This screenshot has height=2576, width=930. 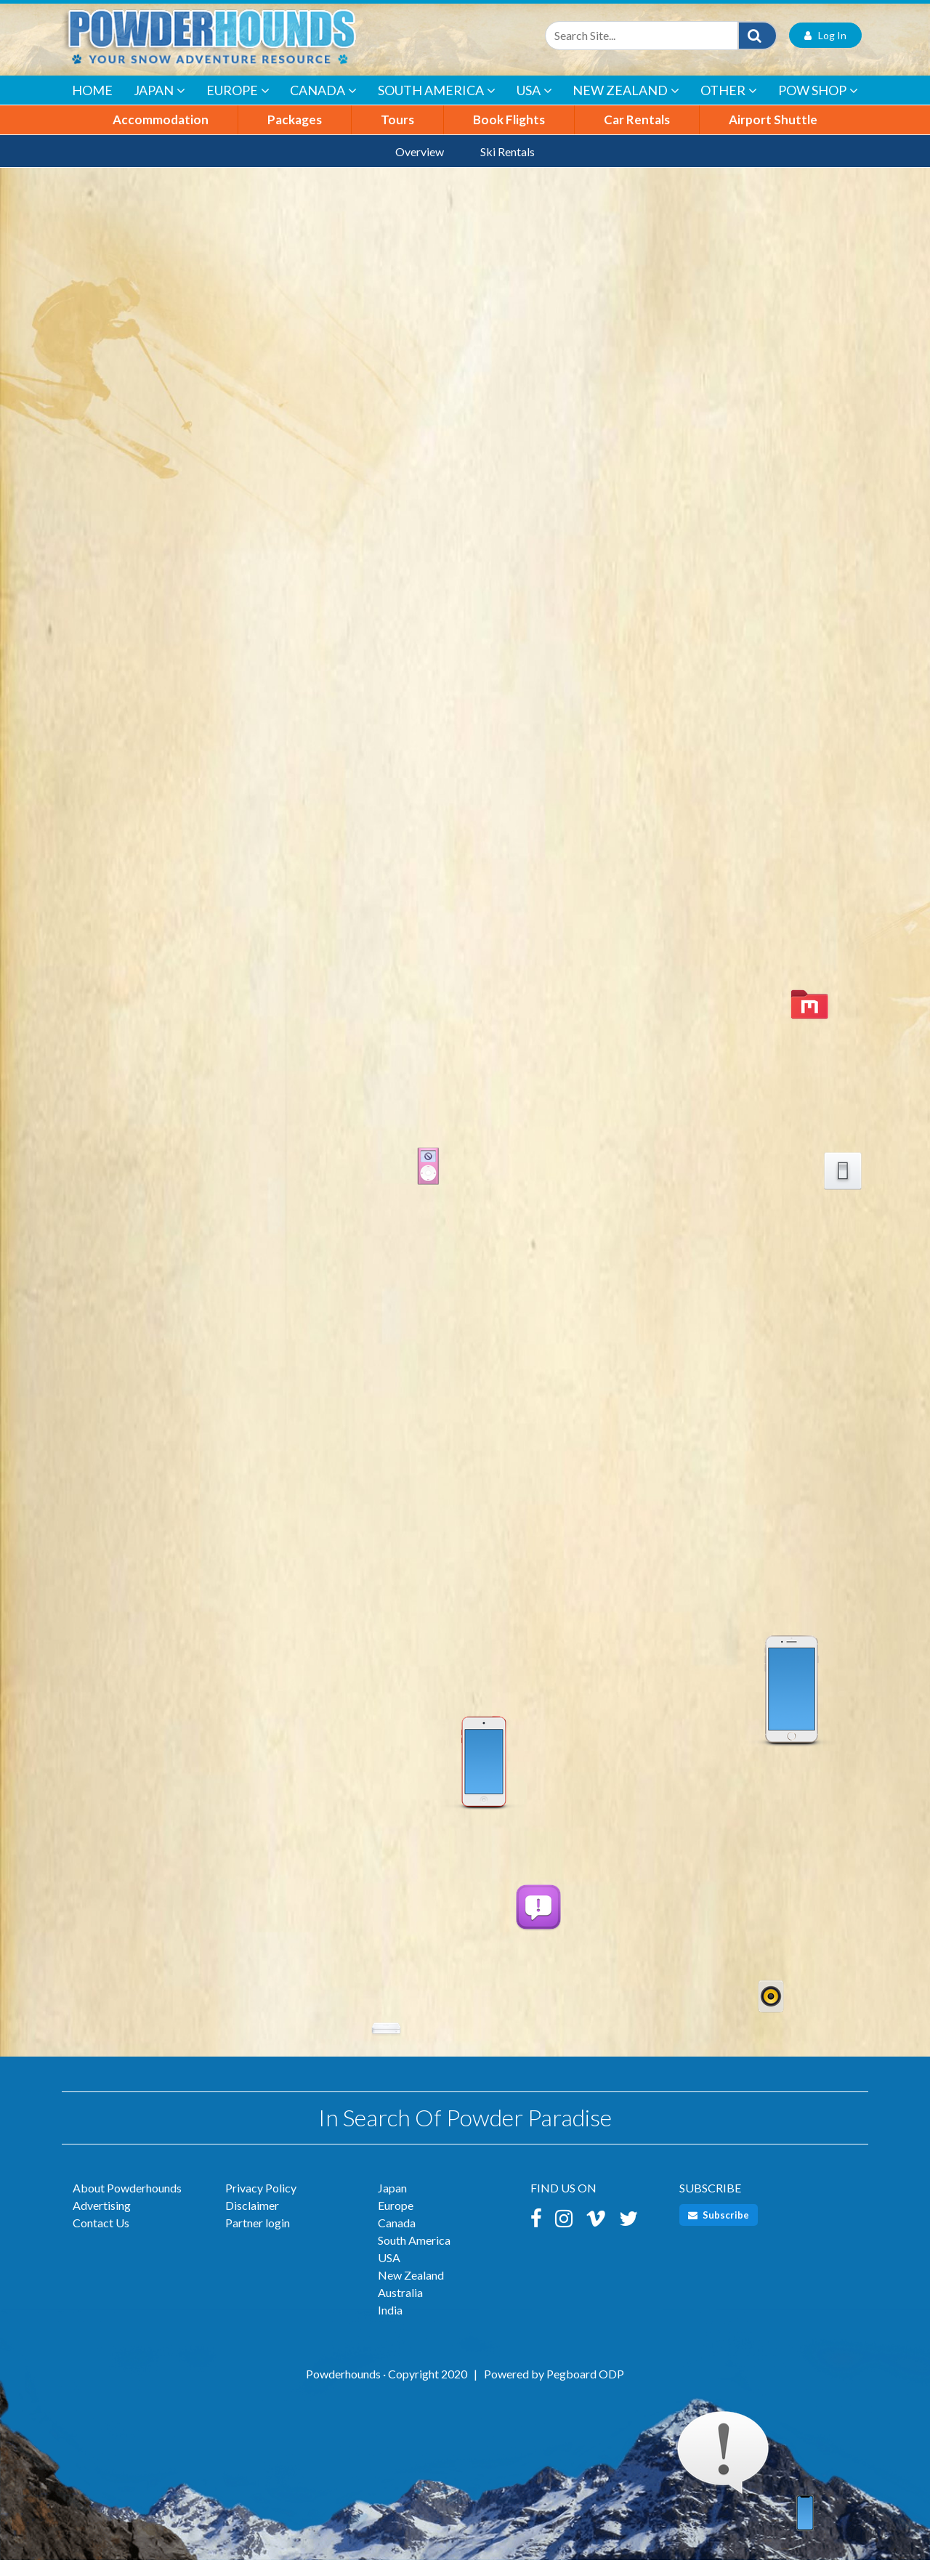 What do you see at coordinates (805, 2514) in the screenshot?
I see `iPhone 12 mini device icon` at bounding box center [805, 2514].